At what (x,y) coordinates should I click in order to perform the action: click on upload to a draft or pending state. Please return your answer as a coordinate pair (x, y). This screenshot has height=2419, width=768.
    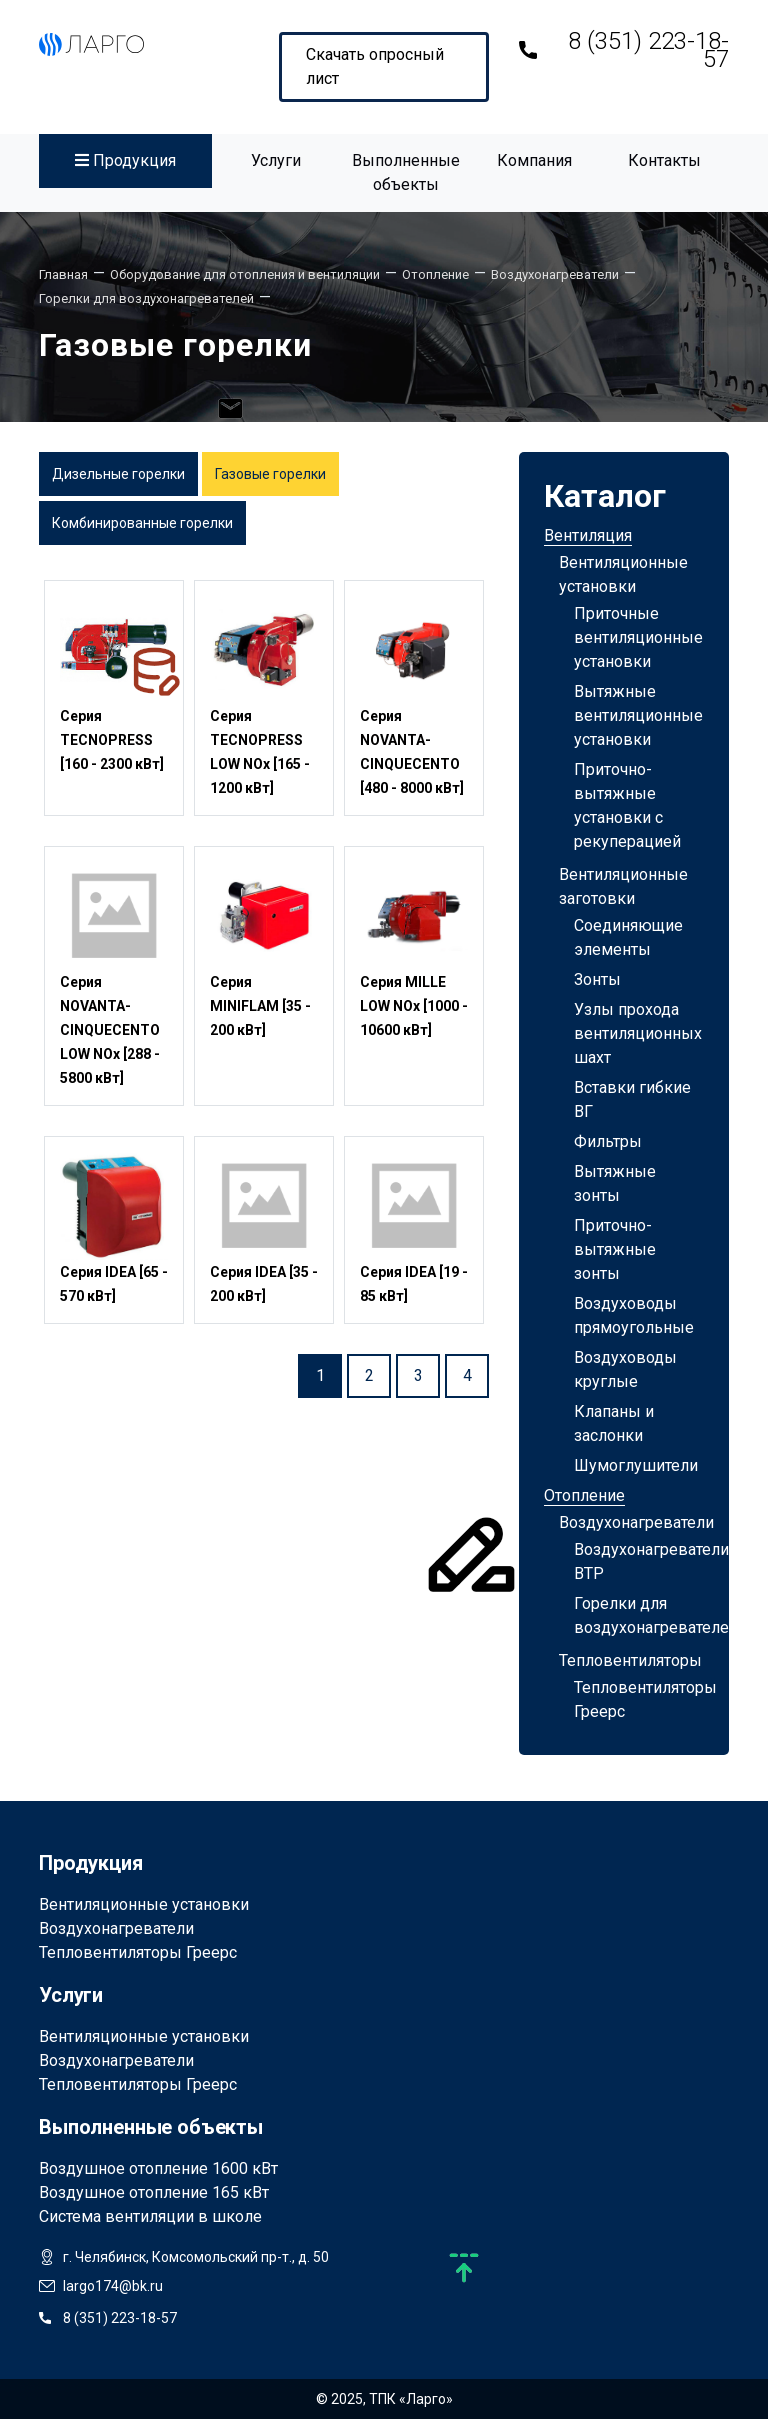
    Looking at the image, I should click on (464, 2268).